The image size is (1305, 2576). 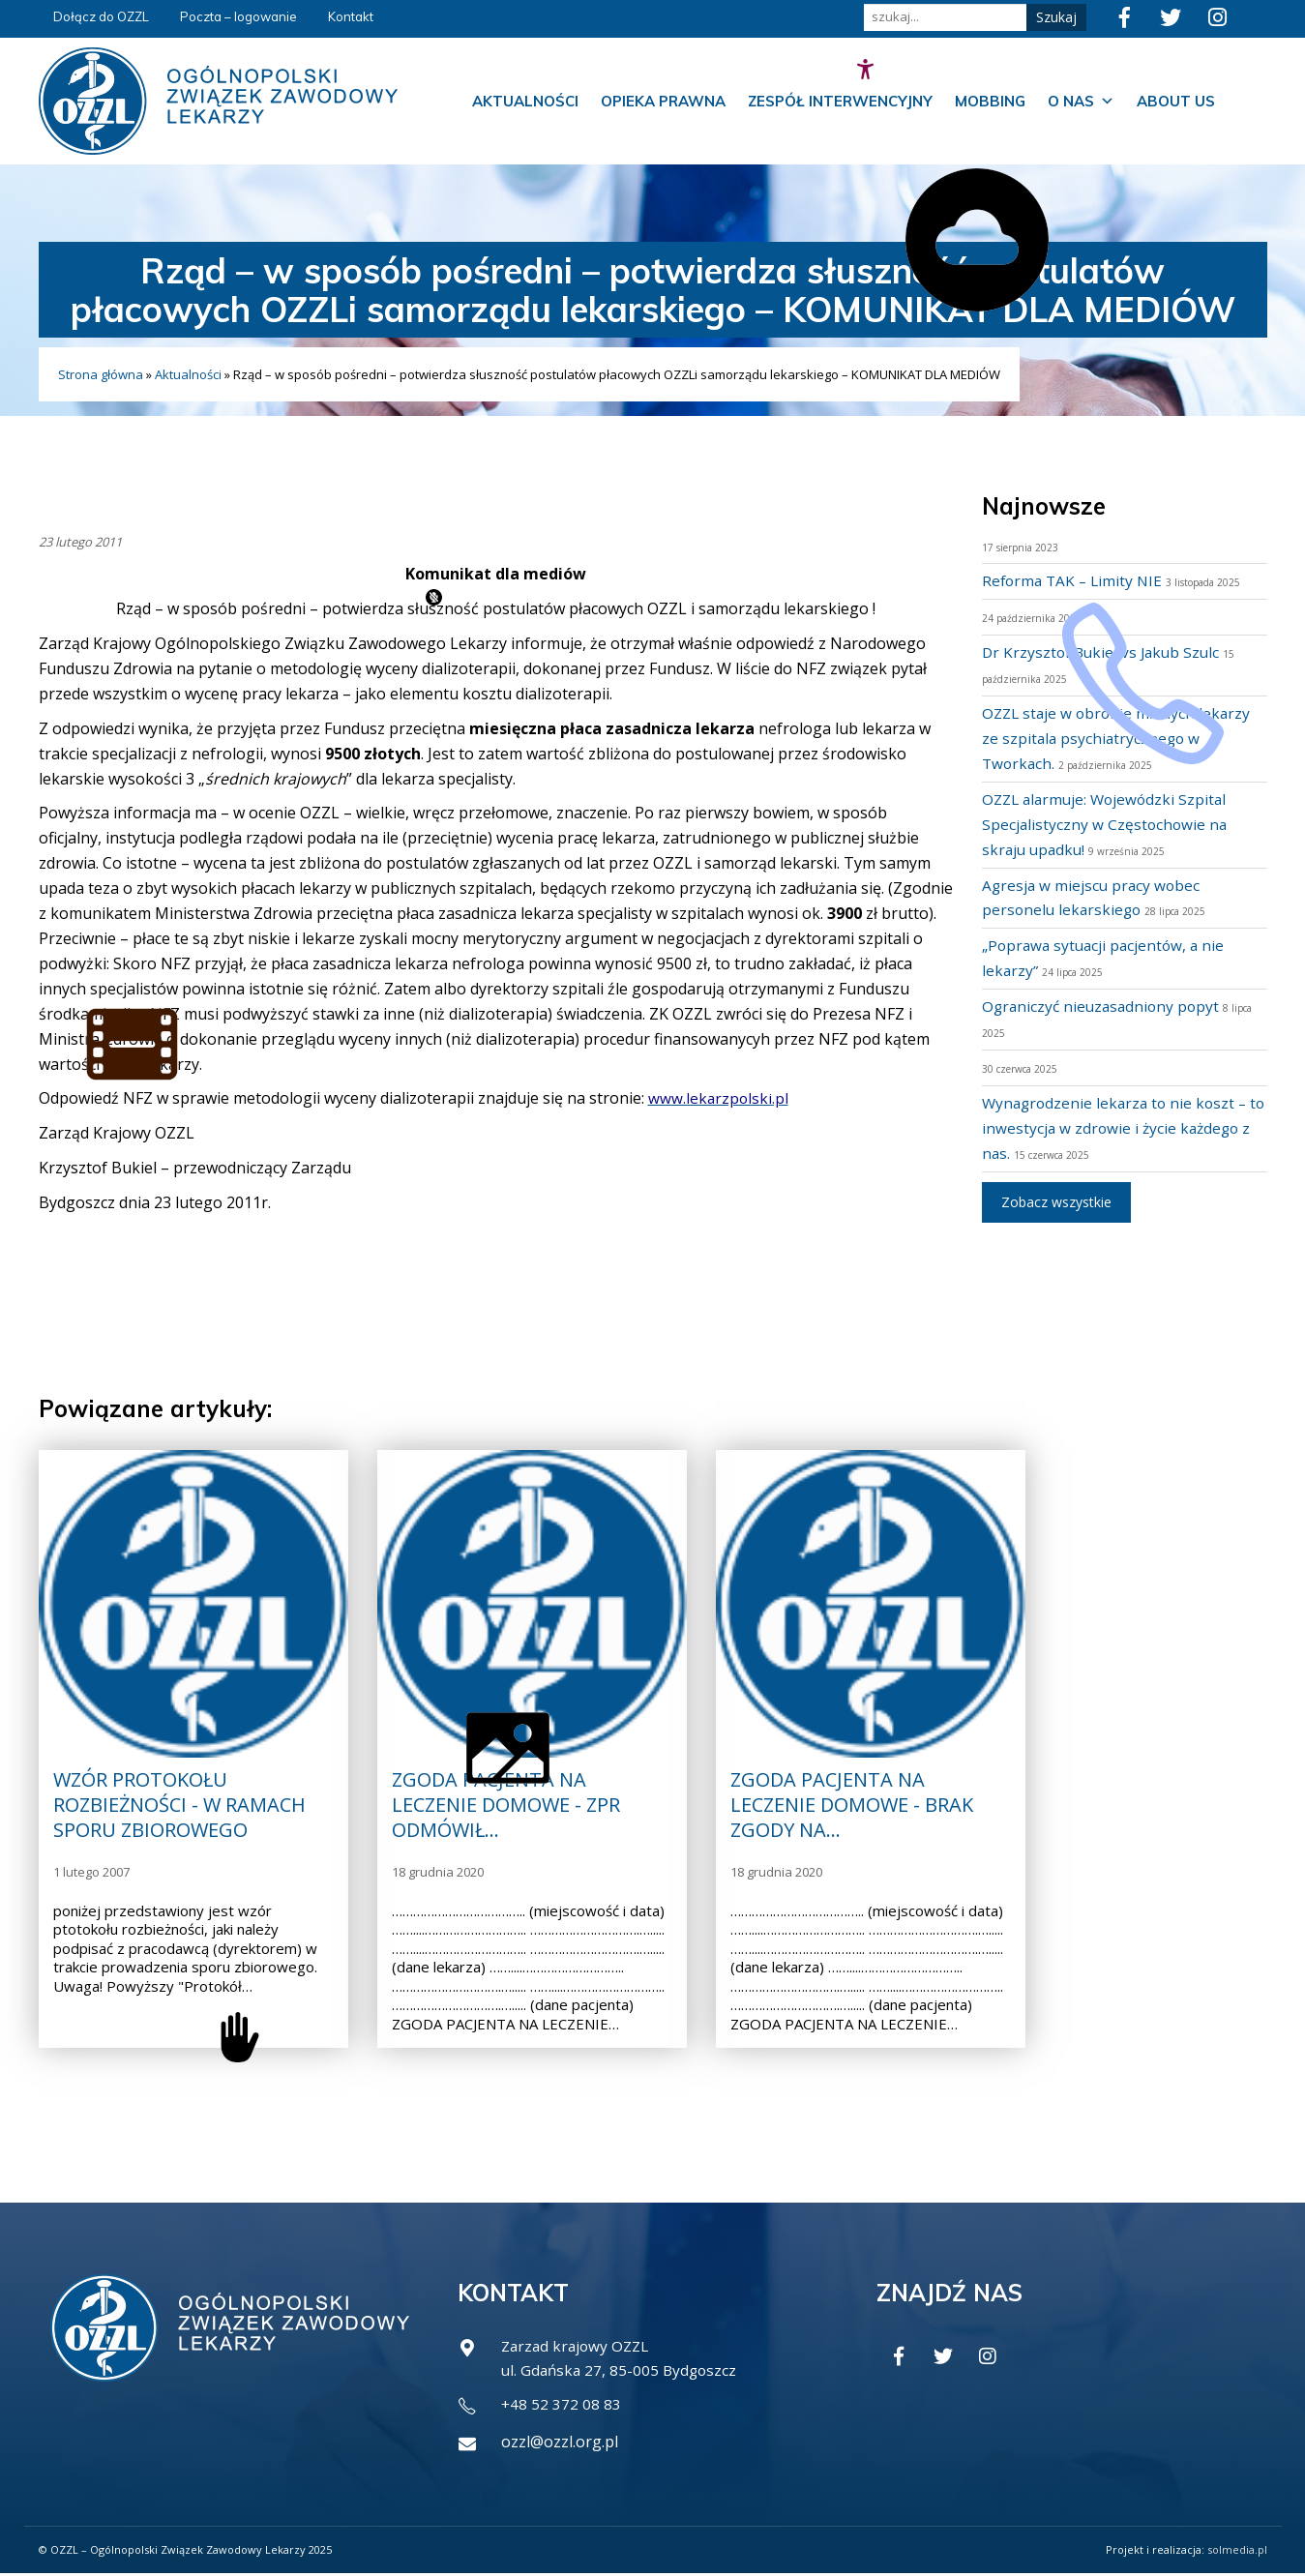 I want to click on access video or movie content, so click(x=132, y=1044).